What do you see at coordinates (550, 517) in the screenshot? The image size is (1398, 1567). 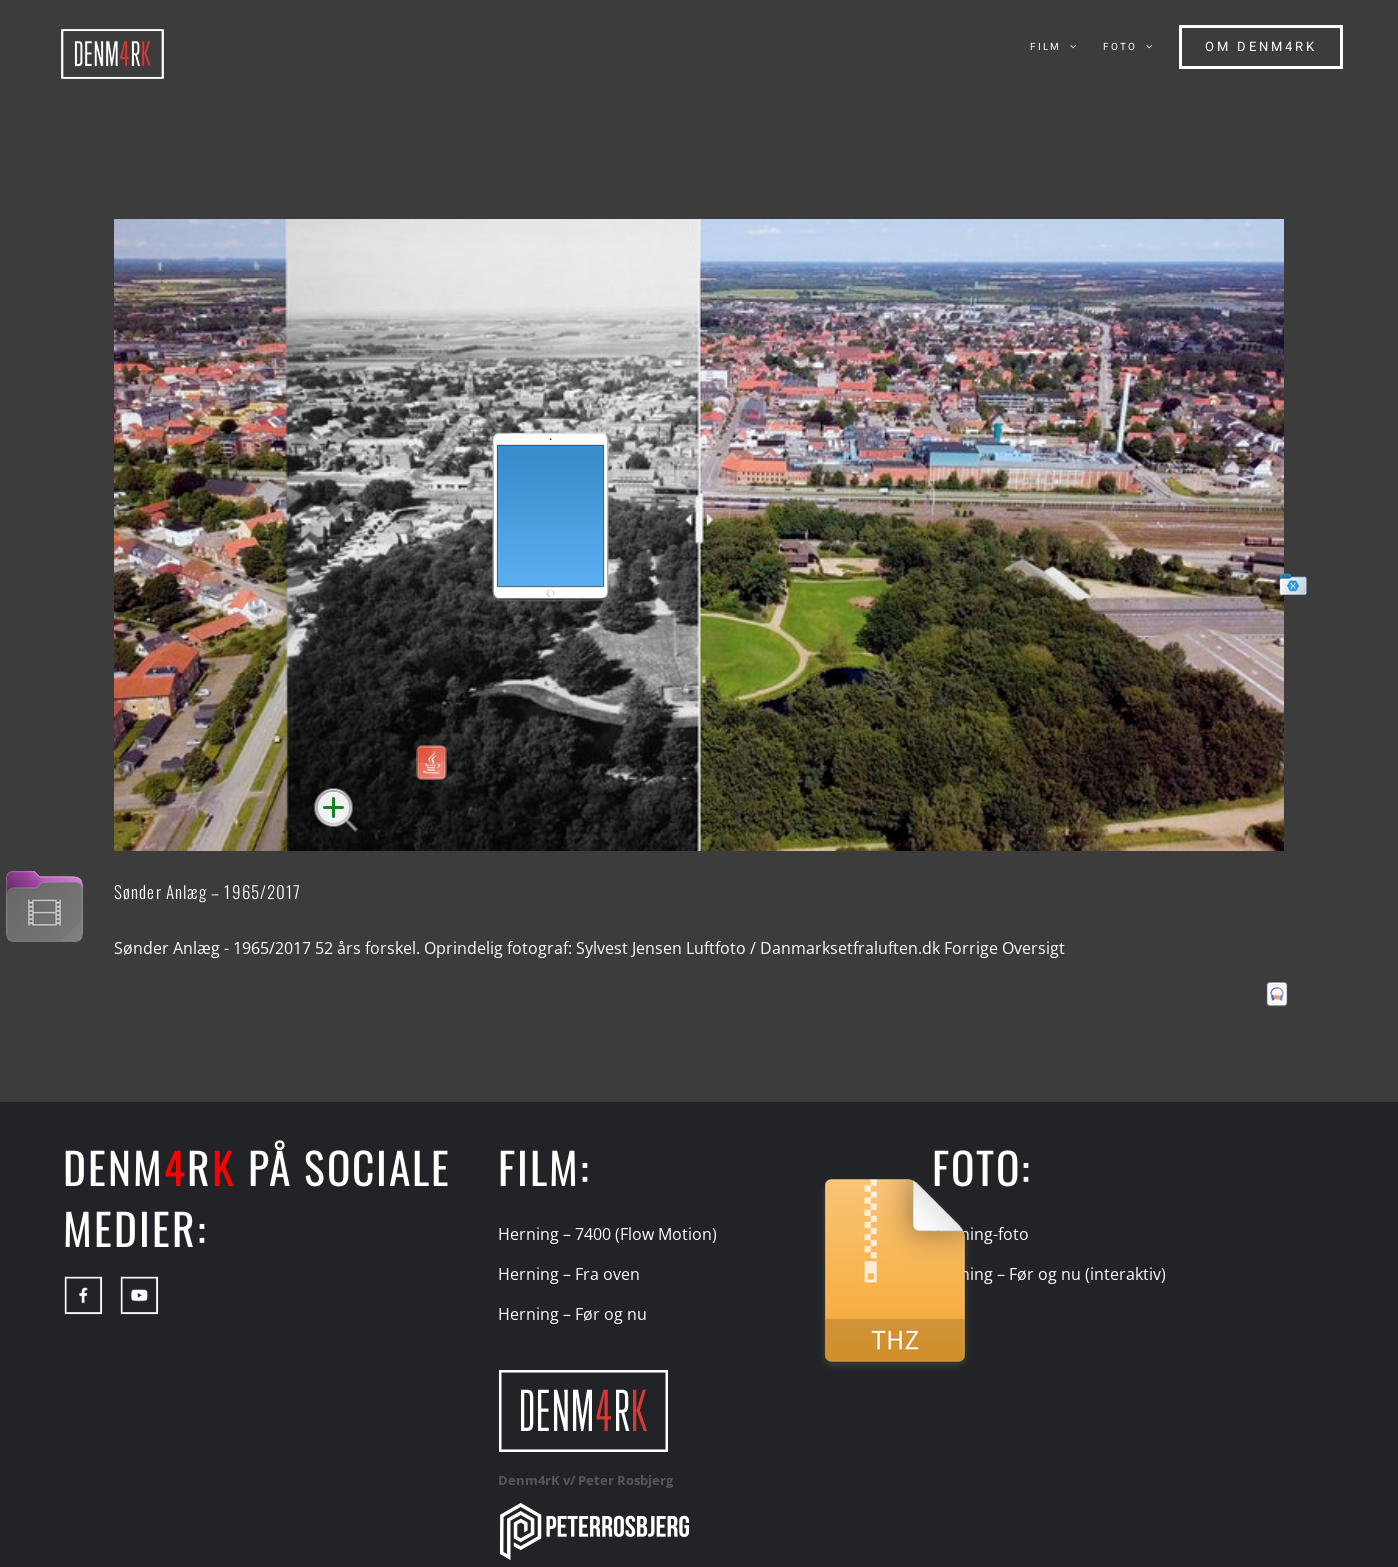 I see `iPad Air with cellular connectivity` at bounding box center [550, 517].